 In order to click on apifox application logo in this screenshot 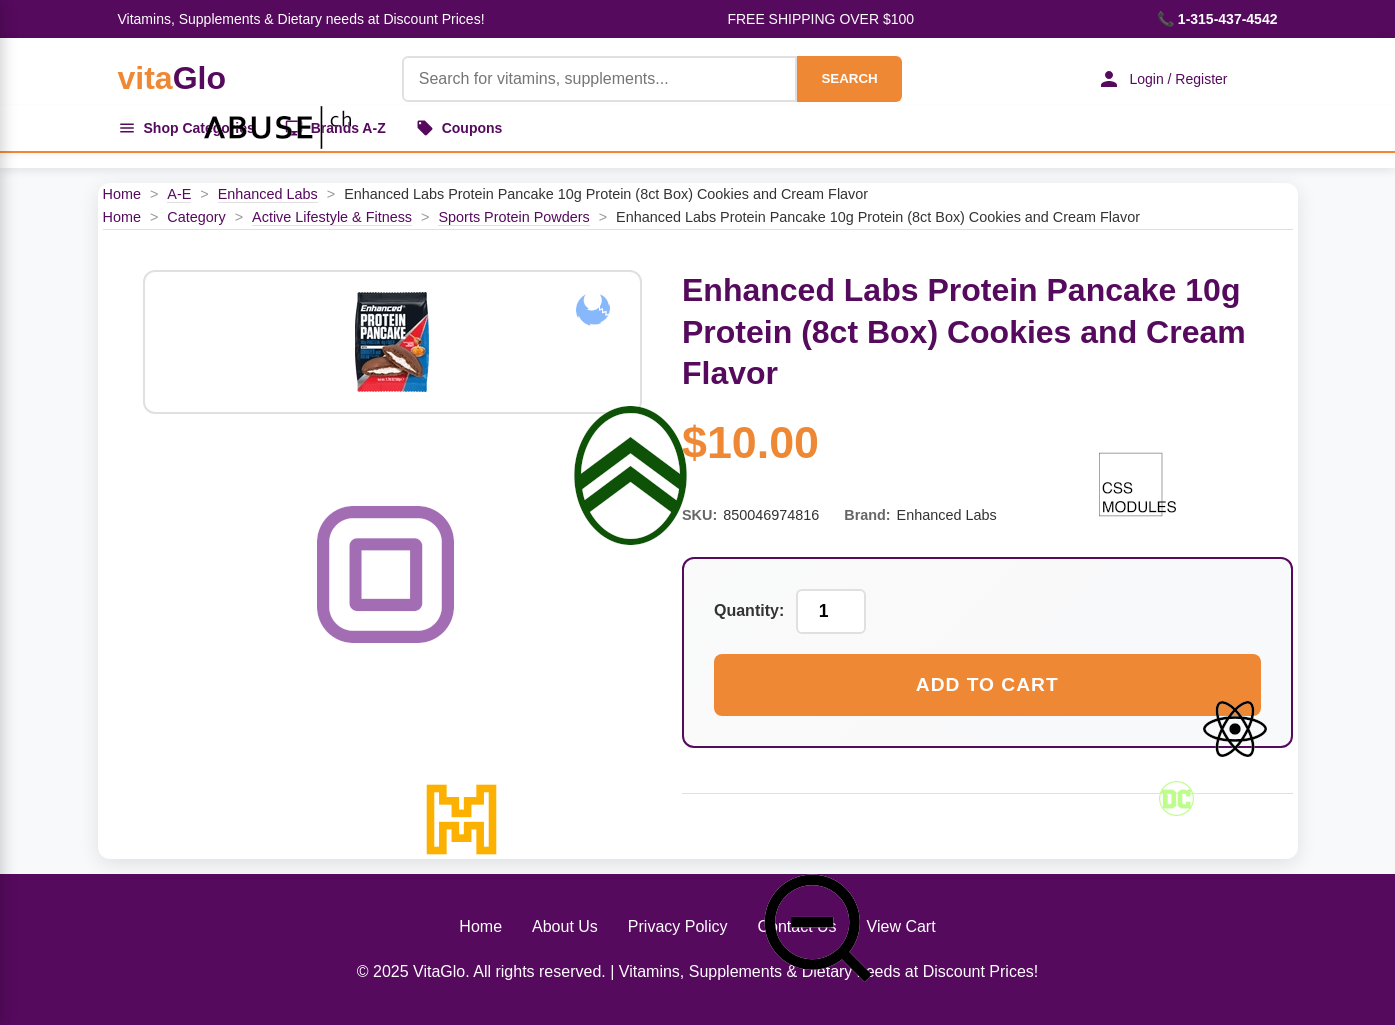, I will do `click(593, 310)`.